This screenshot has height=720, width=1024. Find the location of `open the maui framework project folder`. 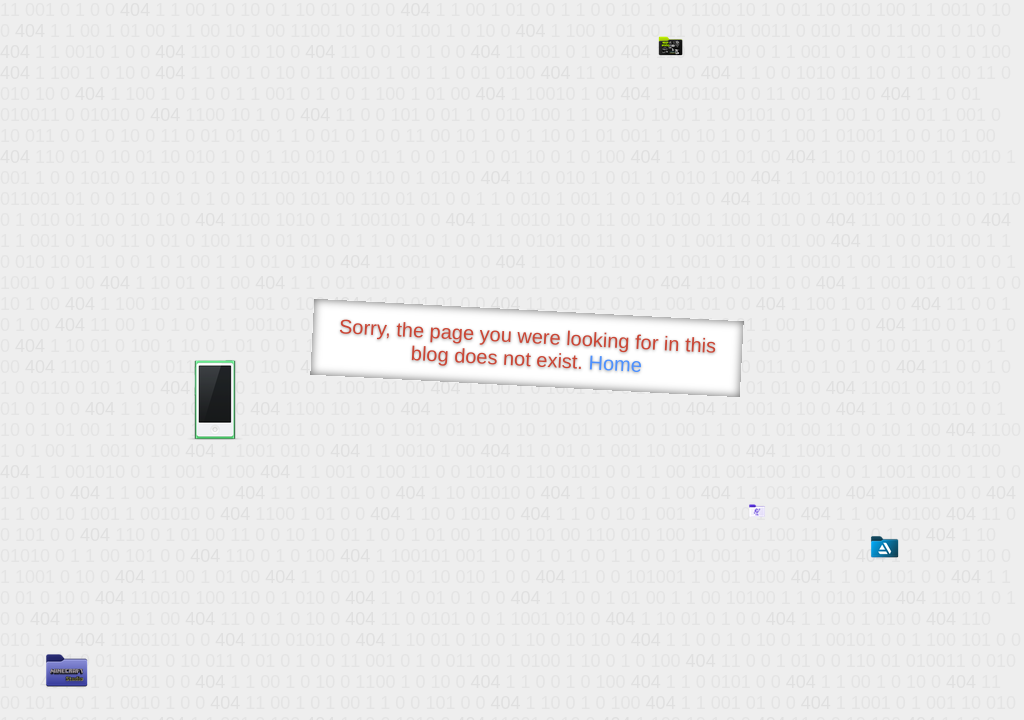

open the maui framework project folder is located at coordinates (757, 511).